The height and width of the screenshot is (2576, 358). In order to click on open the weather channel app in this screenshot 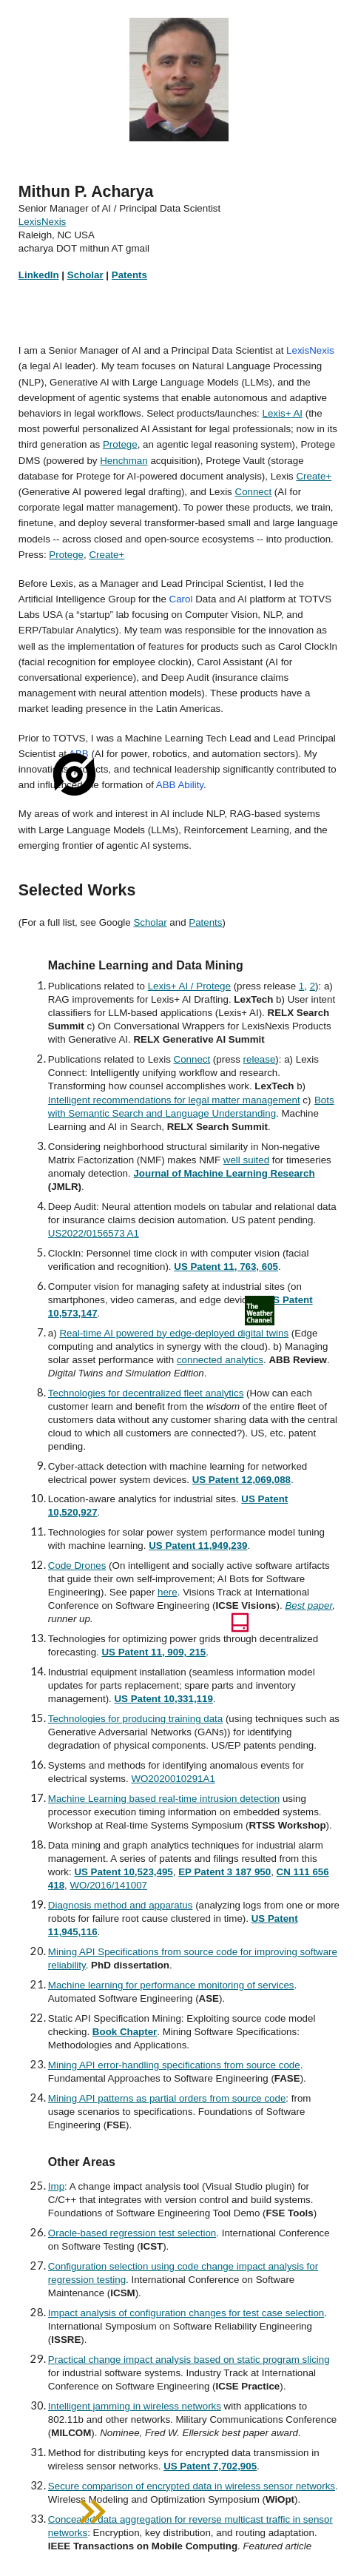, I will do `click(260, 1311)`.